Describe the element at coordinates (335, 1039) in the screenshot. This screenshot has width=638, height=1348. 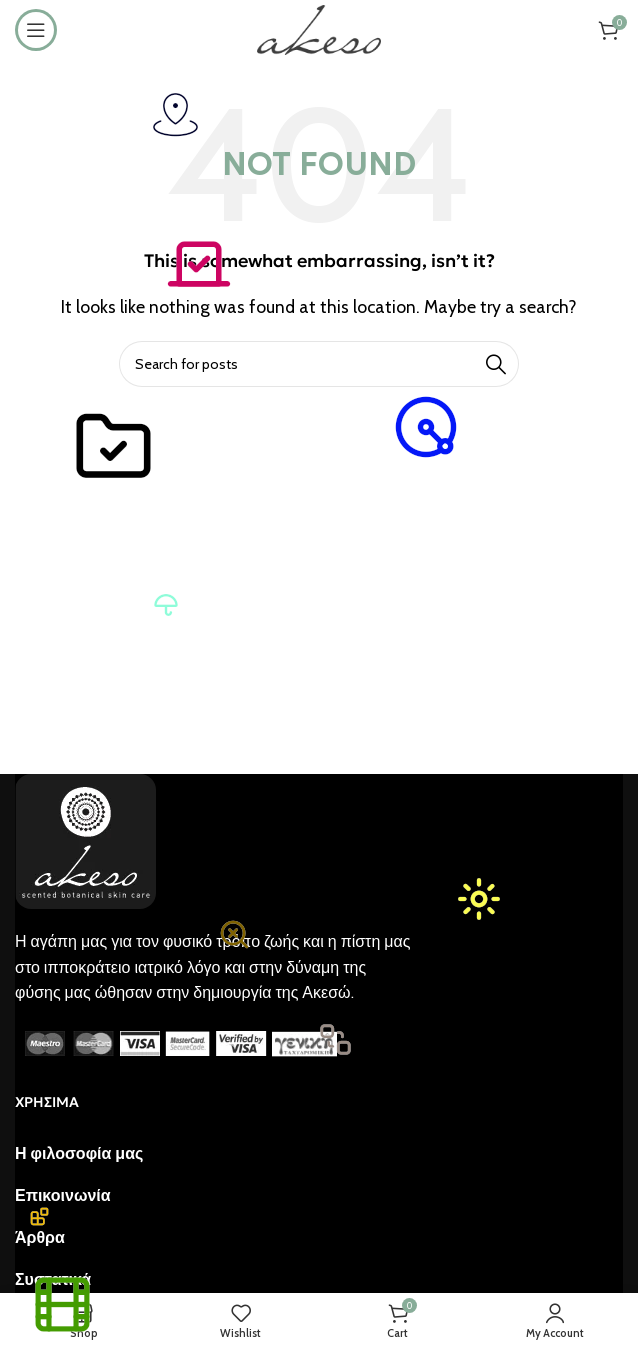
I see `send selected object to back of layer stack` at that location.